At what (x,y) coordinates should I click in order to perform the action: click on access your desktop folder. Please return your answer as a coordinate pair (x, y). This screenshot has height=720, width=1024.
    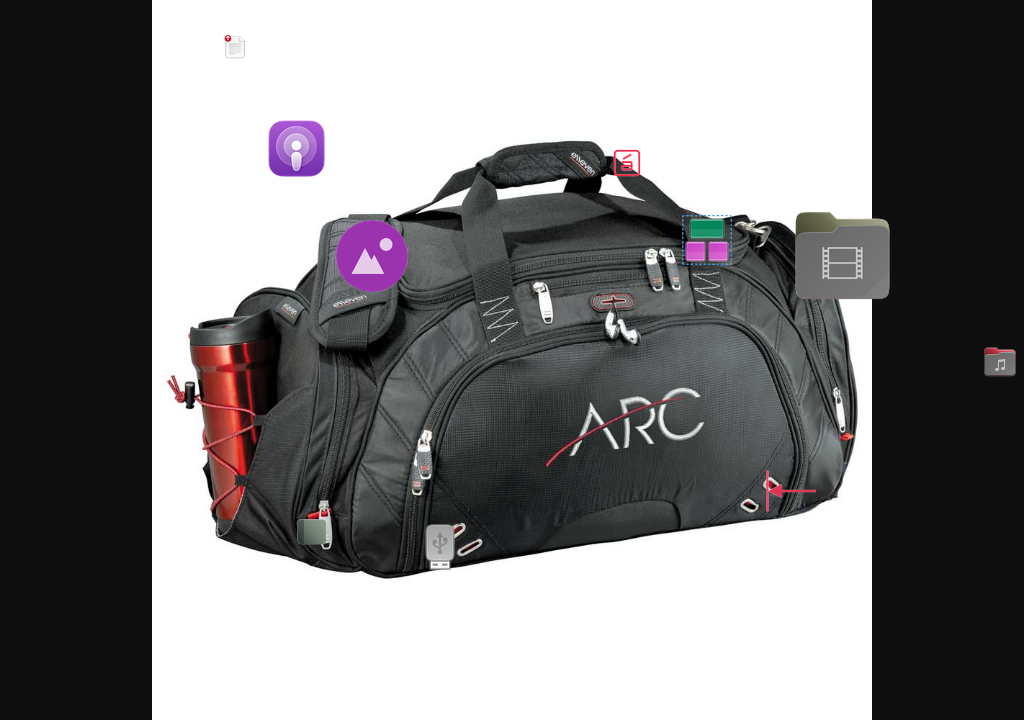
    Looking at the image, I should click on (312, 531).